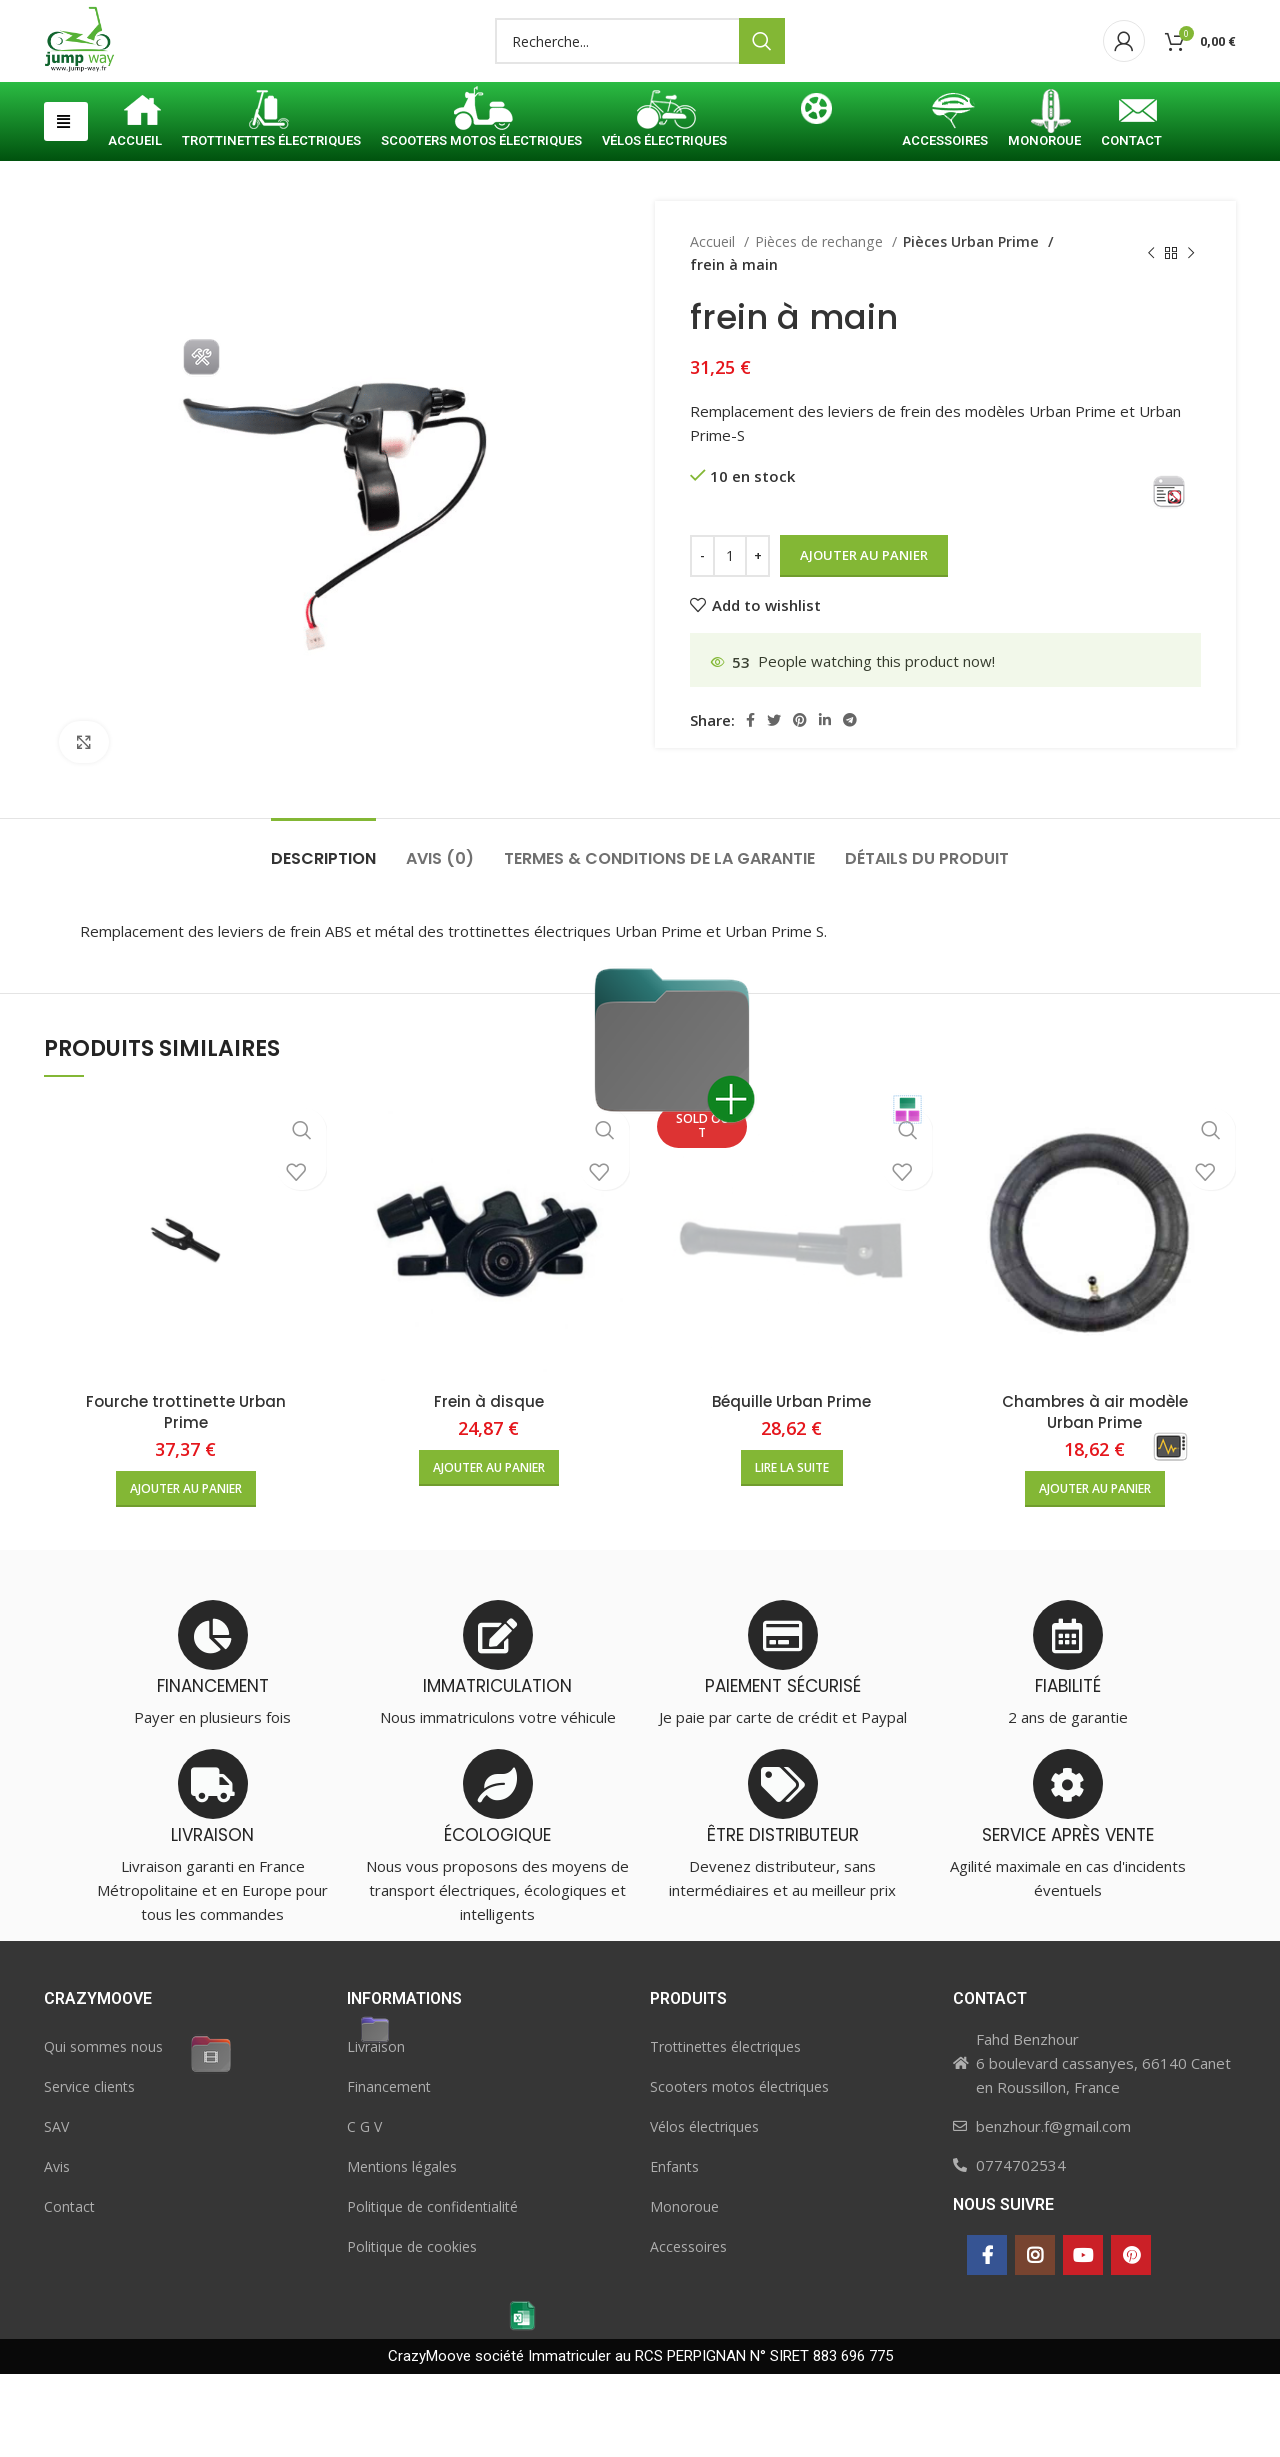  What do you see at coordinates (522, 2315) in the screenshot?
I see `indicates a microsoft excel spreadsheet file` at bounding box center [522, 2315].